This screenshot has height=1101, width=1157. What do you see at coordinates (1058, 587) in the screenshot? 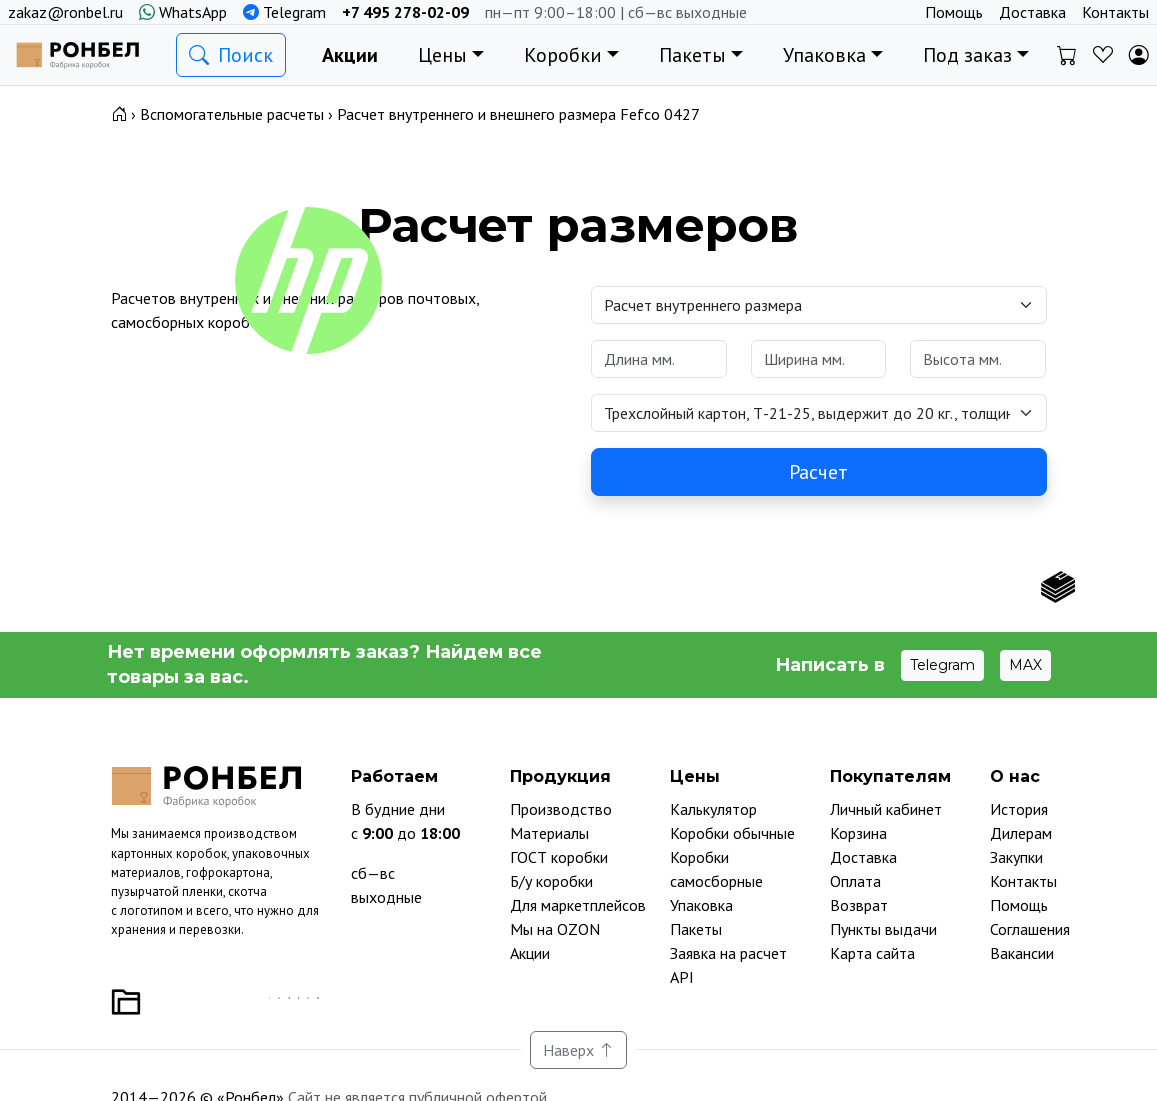
I see `open BookStack documentation platform` at bounding box center [1058, 587].